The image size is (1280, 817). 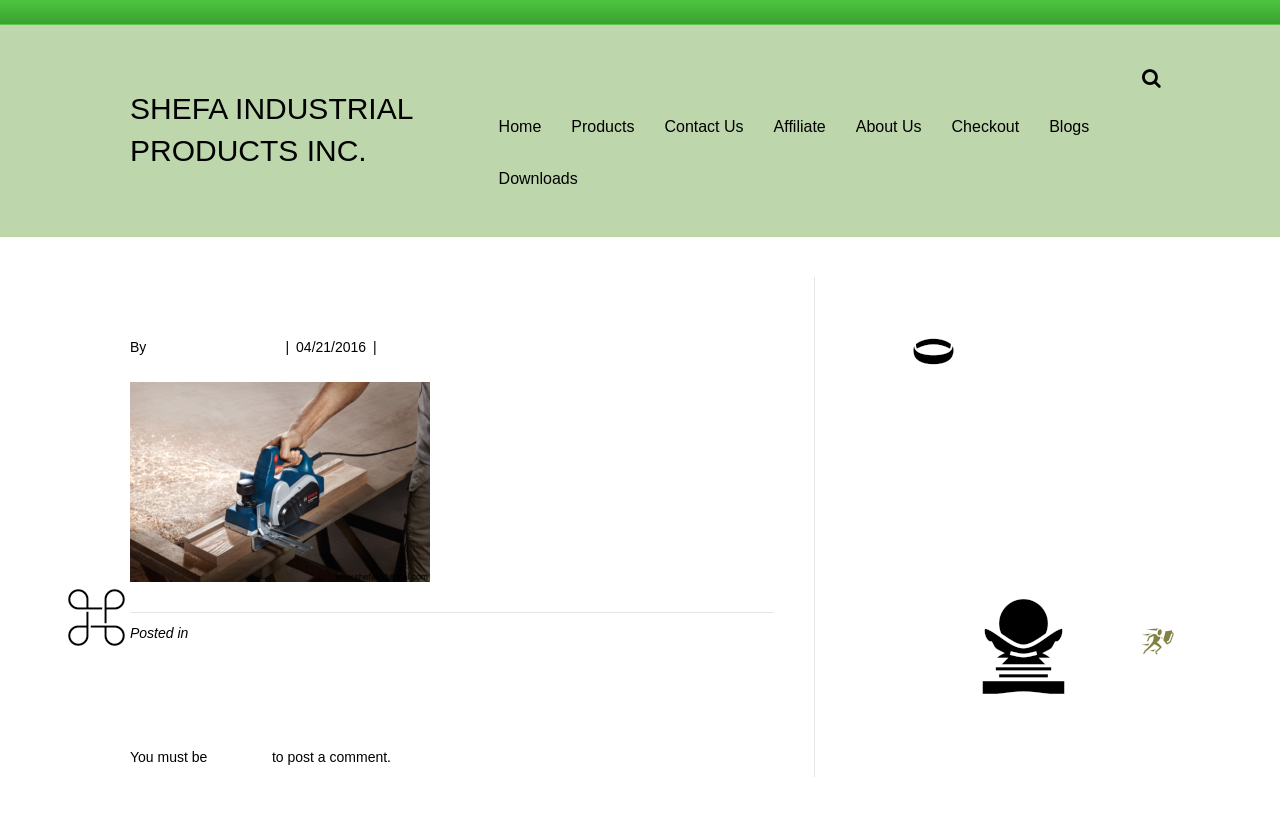 I want to click on access shrine or spiritual location features, so click(x=1023, y=646).